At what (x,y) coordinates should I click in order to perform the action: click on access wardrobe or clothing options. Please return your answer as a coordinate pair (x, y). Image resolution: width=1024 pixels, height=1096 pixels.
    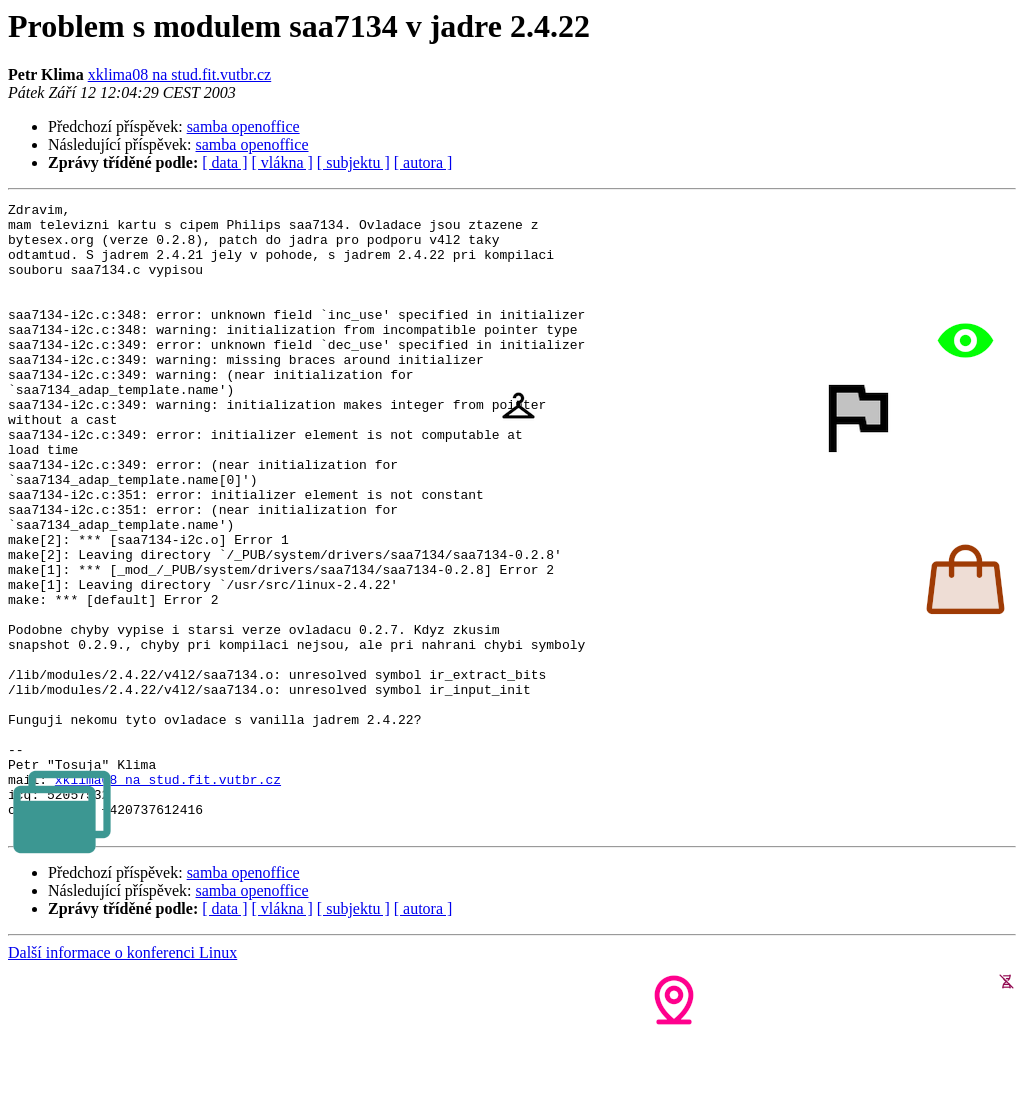
    Looking at the image, I should click on (518, 405).